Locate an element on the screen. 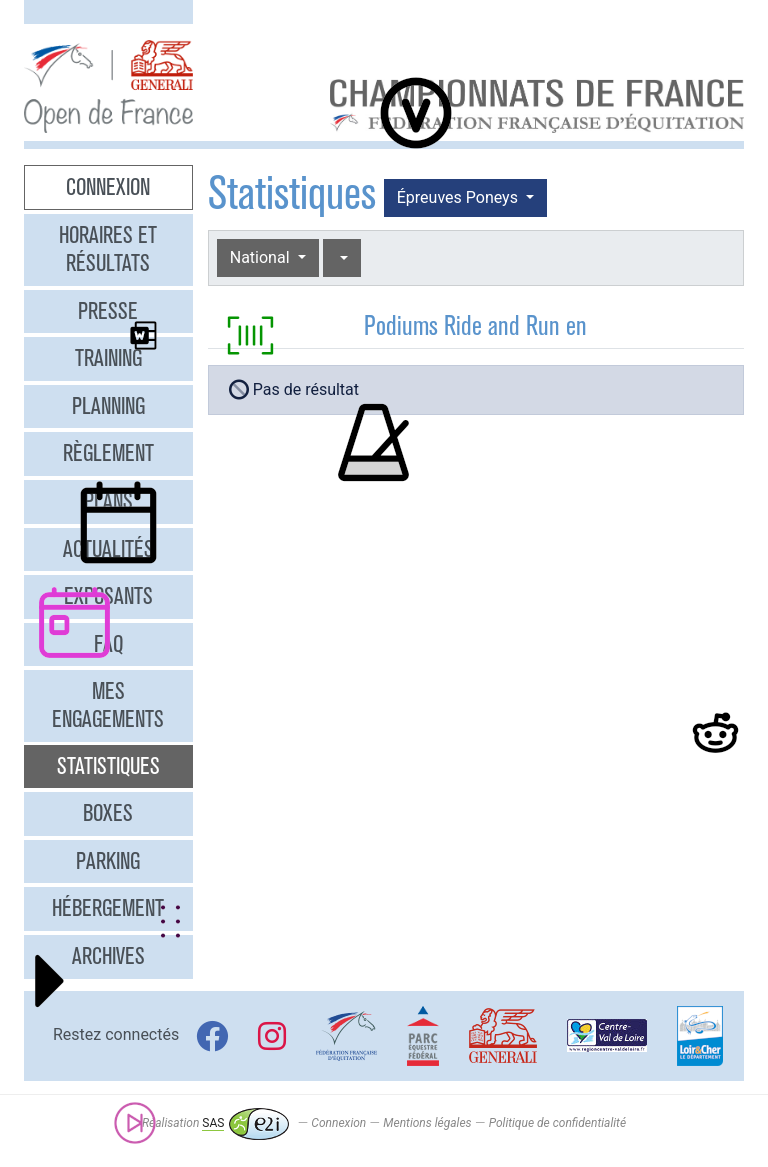 The width and height of the screenshot is (768, 1167). drag to reorder items is located at coordinates (170, 921).